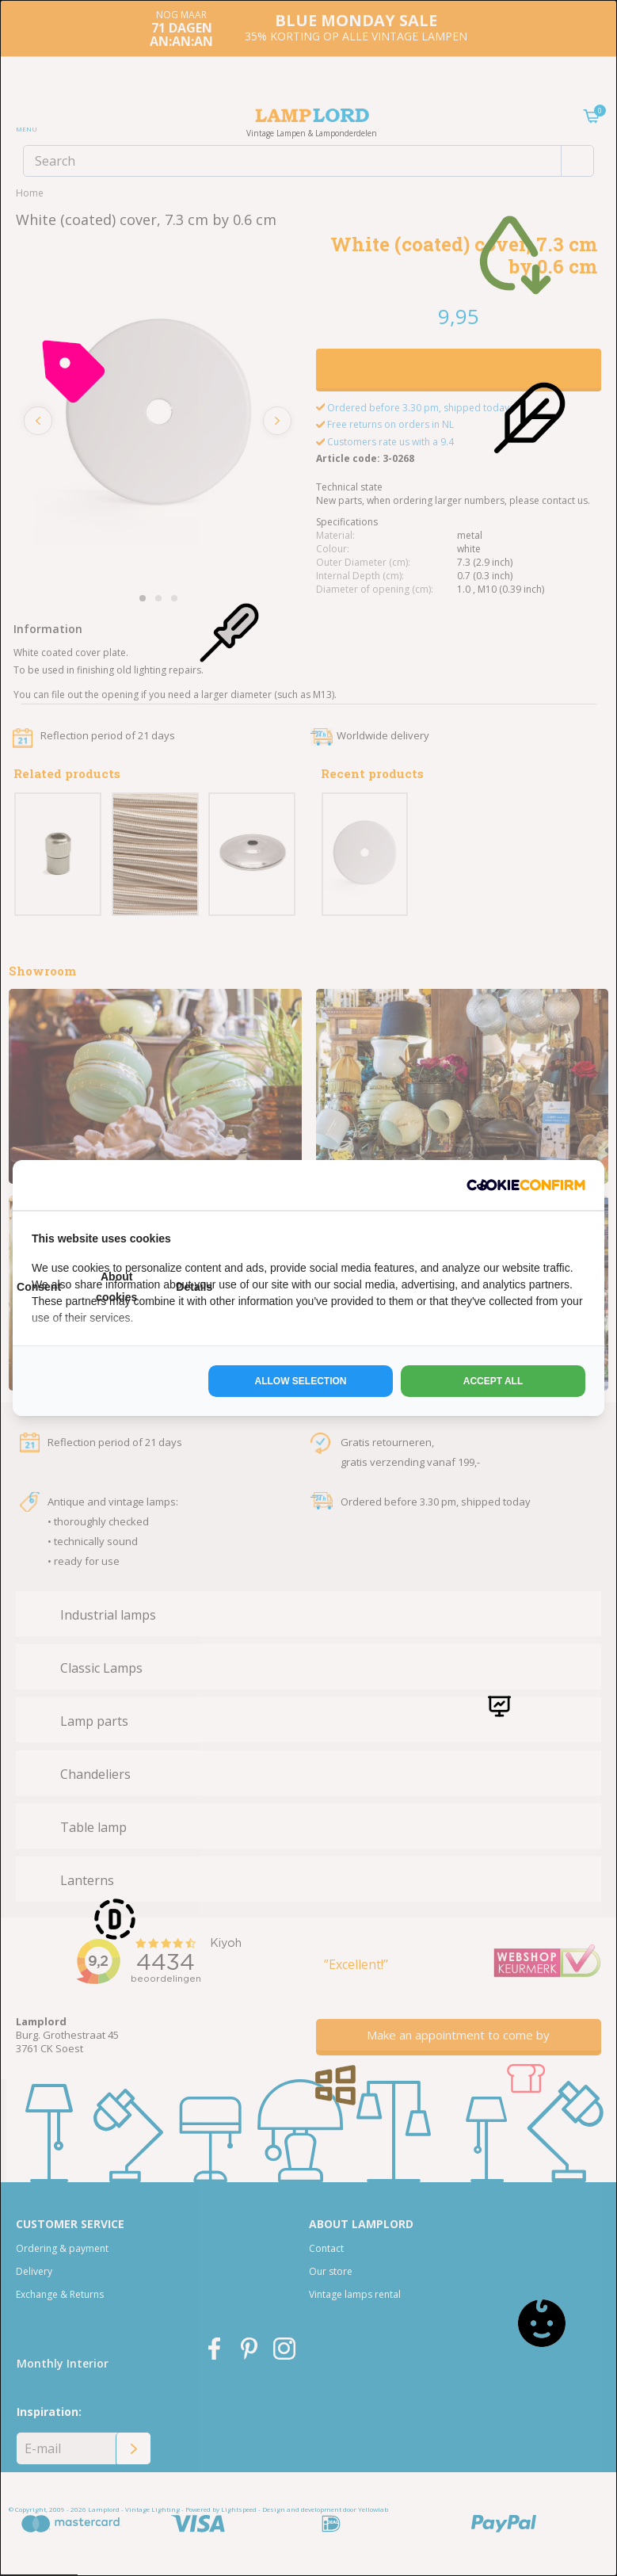 Image resolution: width=617 pixels, height=2576 pixels. Describe the element at coordinates (542, 2323) in the screenshot. I see `access baby or child-related features` at that location.